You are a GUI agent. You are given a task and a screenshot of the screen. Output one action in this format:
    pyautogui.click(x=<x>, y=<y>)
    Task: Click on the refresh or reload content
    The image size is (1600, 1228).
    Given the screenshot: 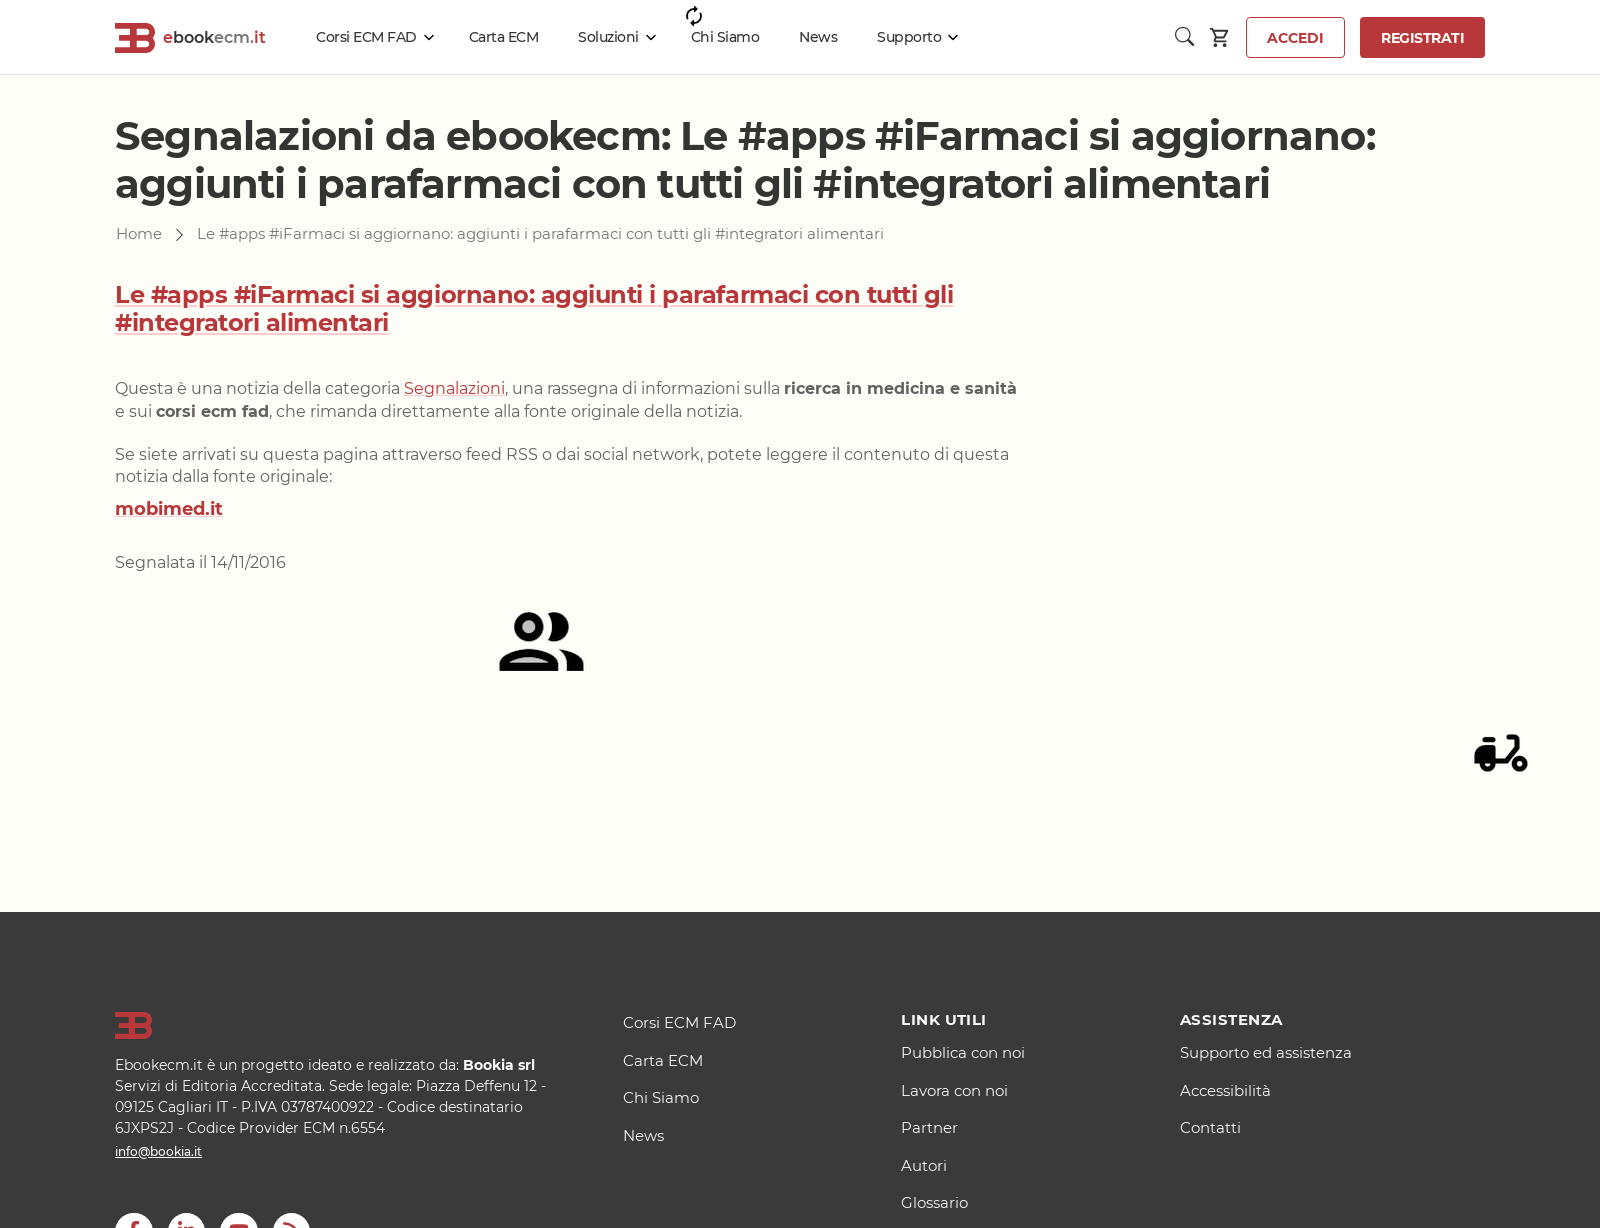 What is the action you would take?
    pyautogui.click(x=694, y=16)
    